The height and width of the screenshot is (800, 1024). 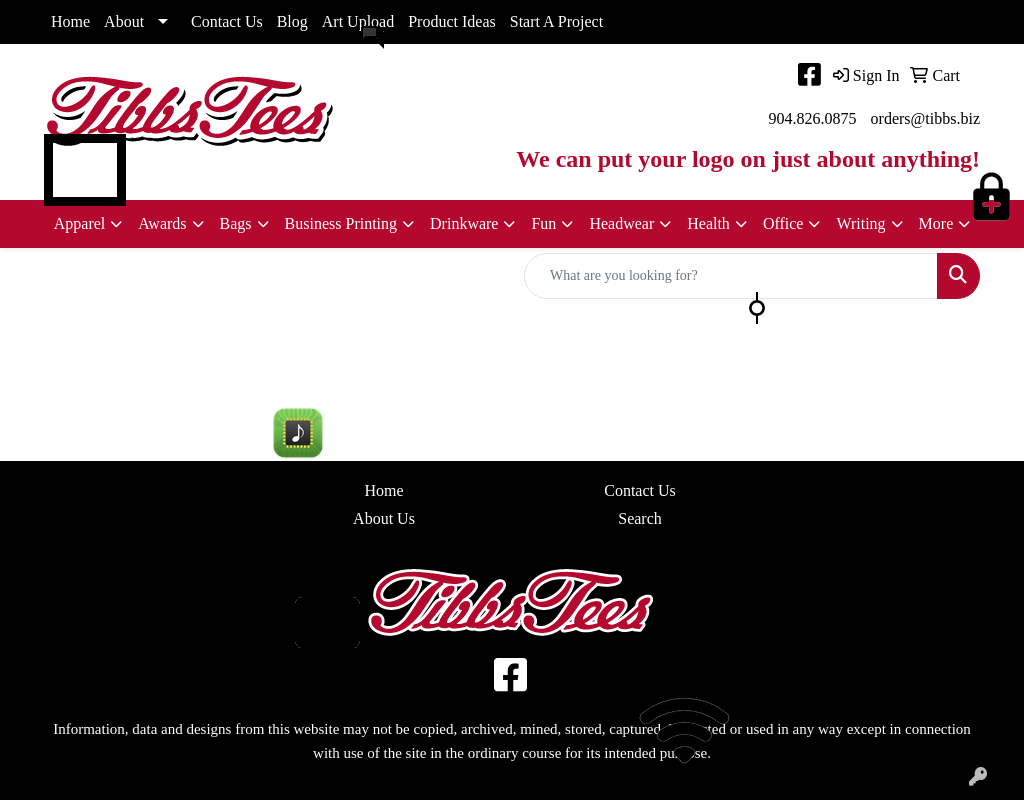 I want to click on crop image to 5:4 aspect ratio, so click(x=327, y=622).